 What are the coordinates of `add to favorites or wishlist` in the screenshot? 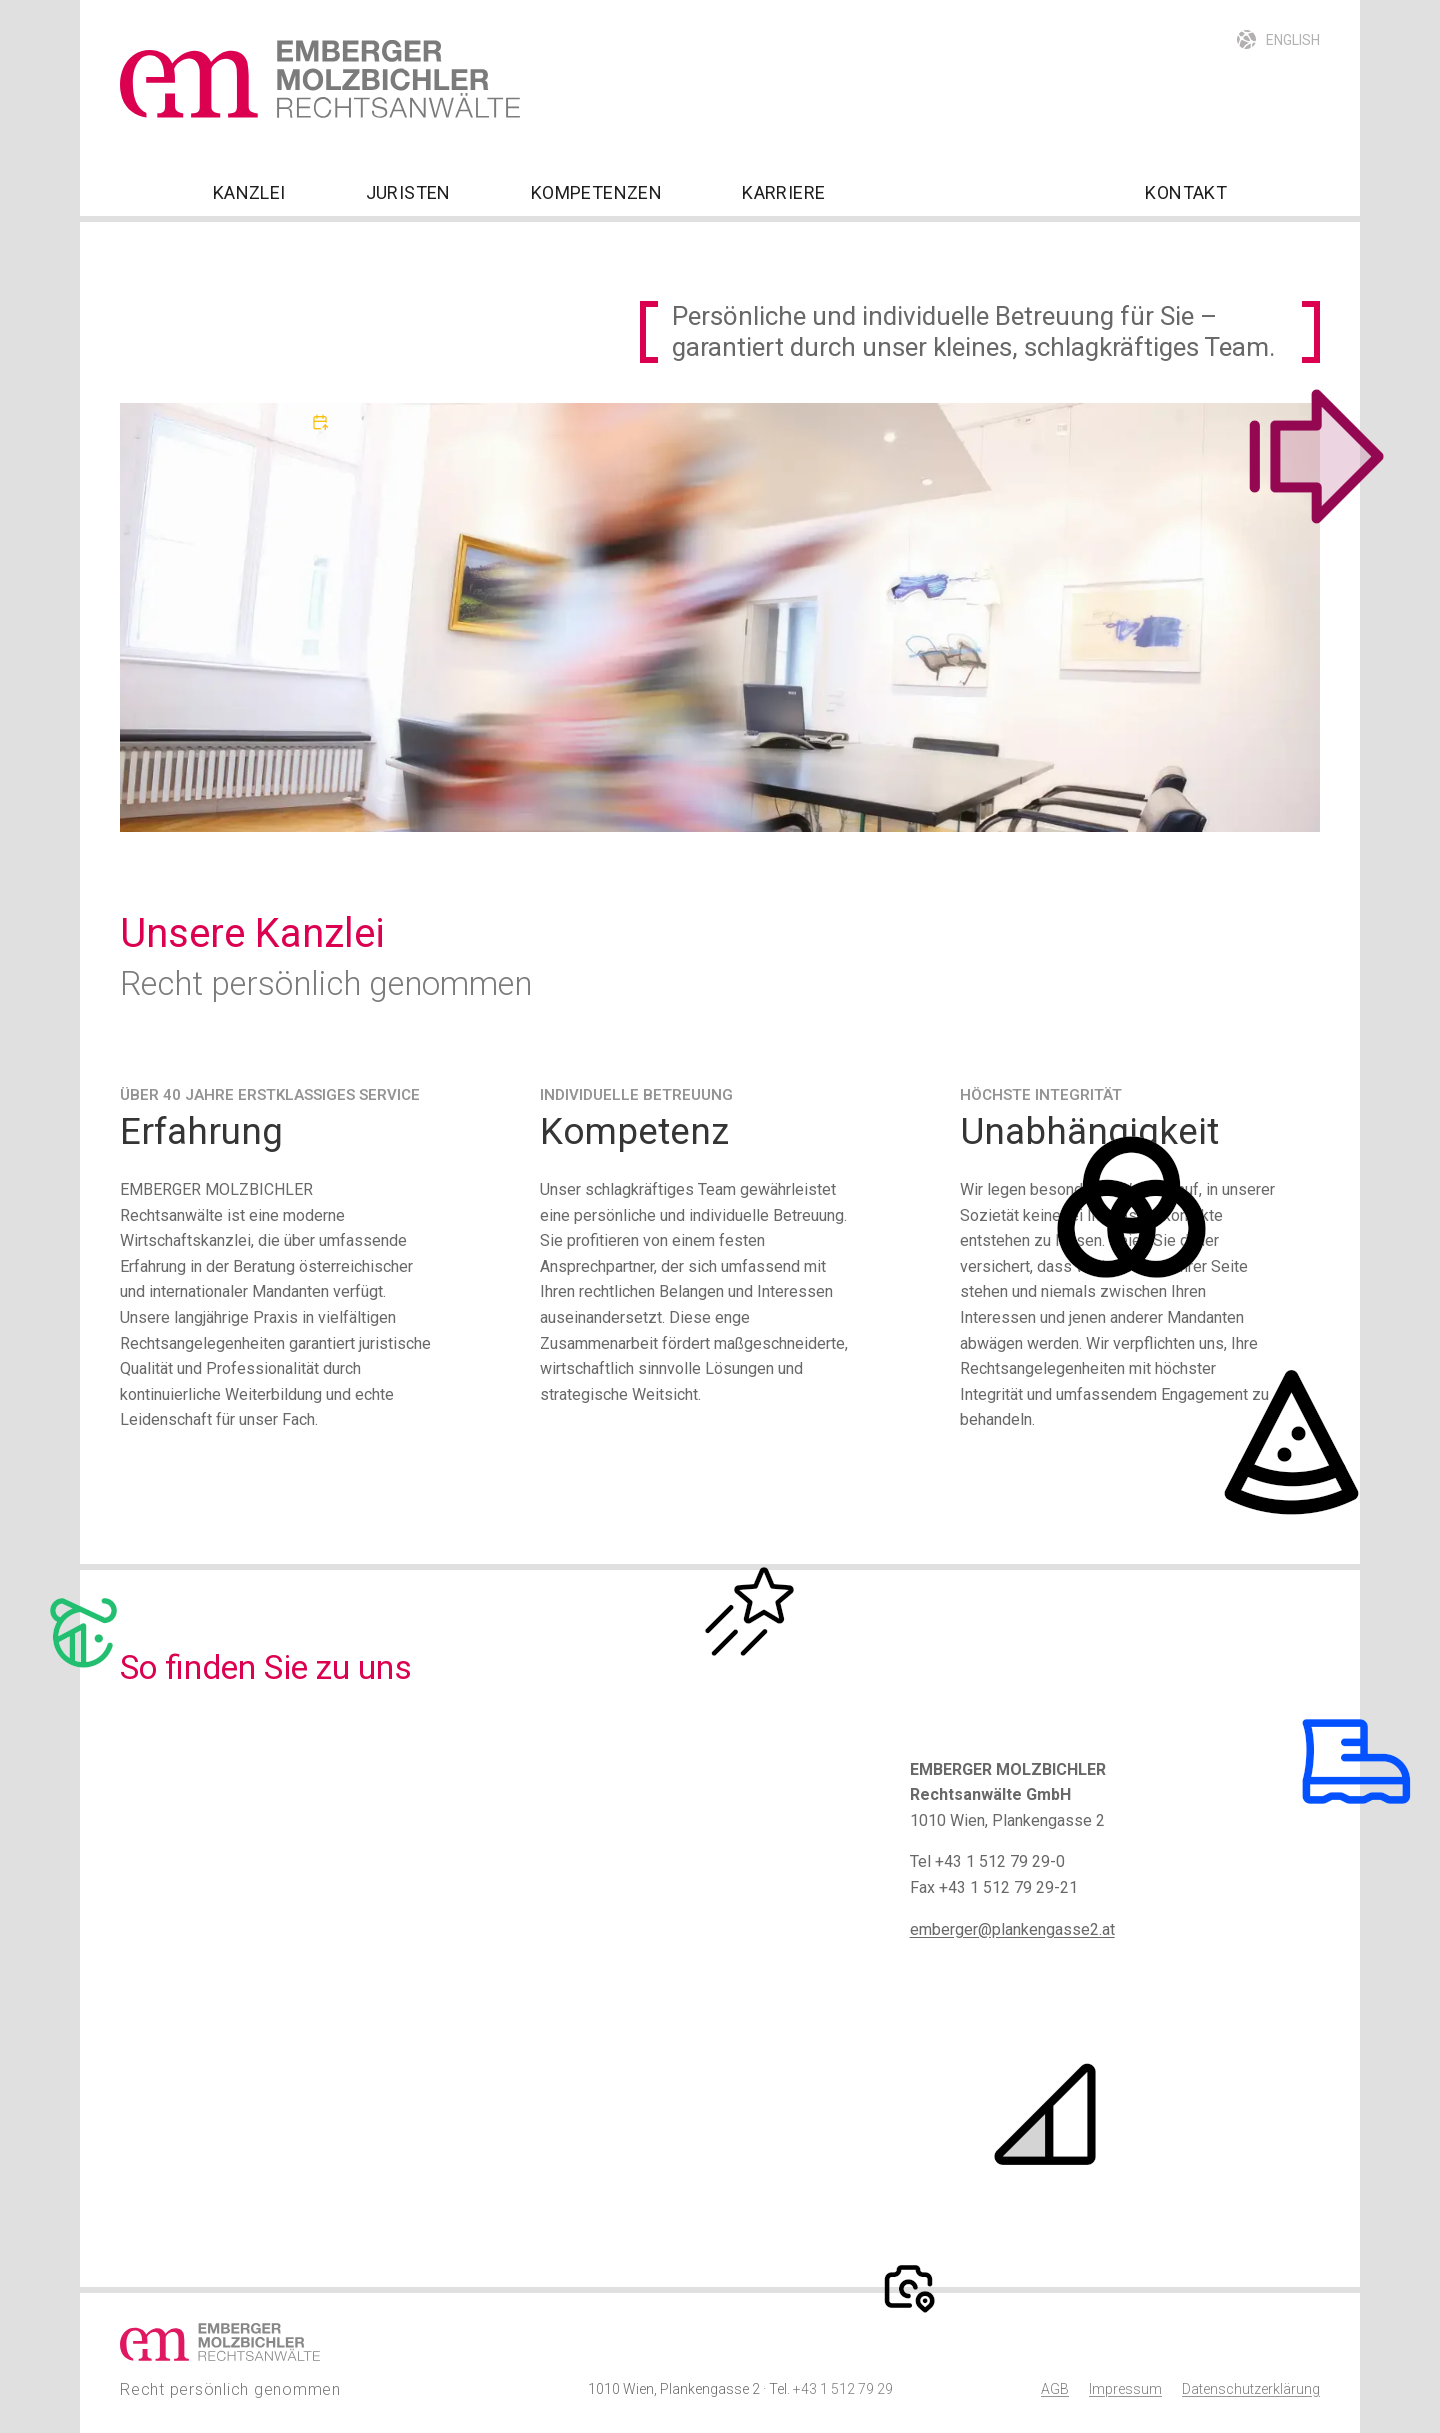 It's located at (749, 1611).